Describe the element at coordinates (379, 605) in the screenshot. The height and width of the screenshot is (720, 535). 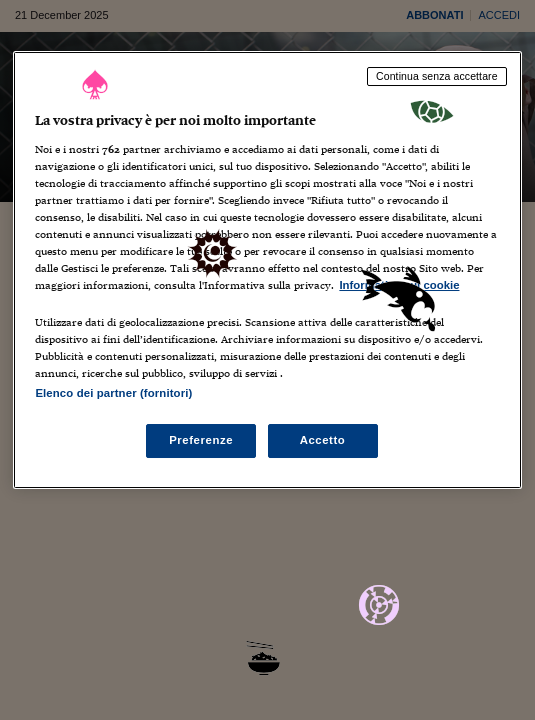
I see `track digital footprint or online activity` at that location.